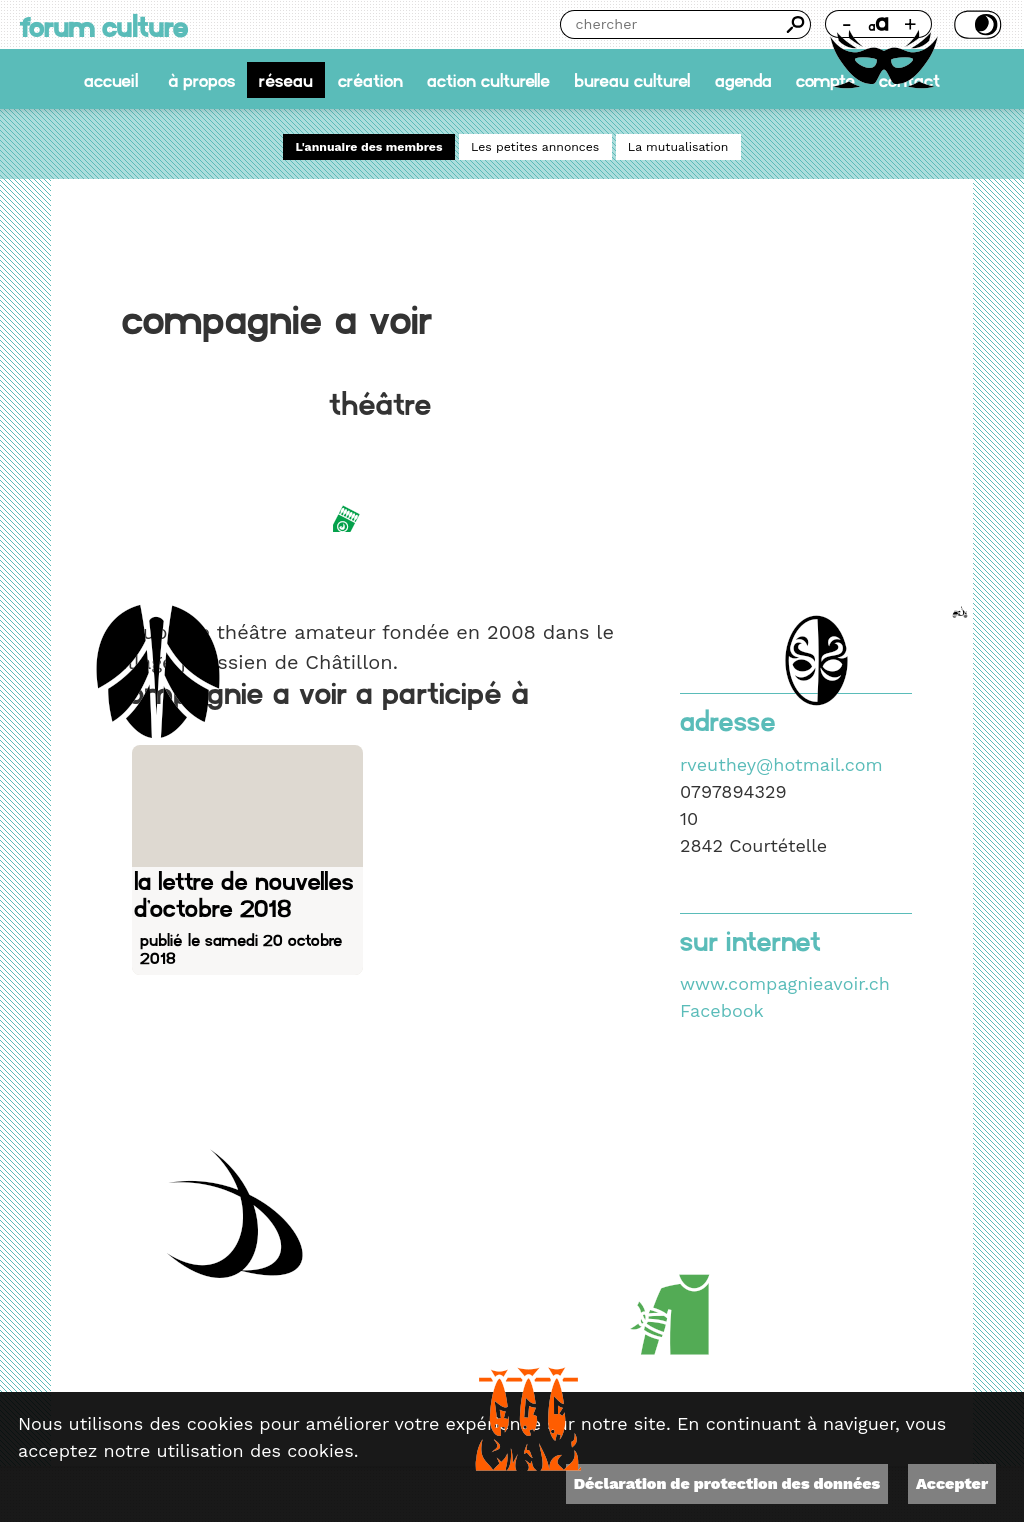 The height and width of the screenshot is (1522, 1024). Describe the element at coordinates (668, 1314) in the screenshot. I see `report an injury or health issue` at that location.